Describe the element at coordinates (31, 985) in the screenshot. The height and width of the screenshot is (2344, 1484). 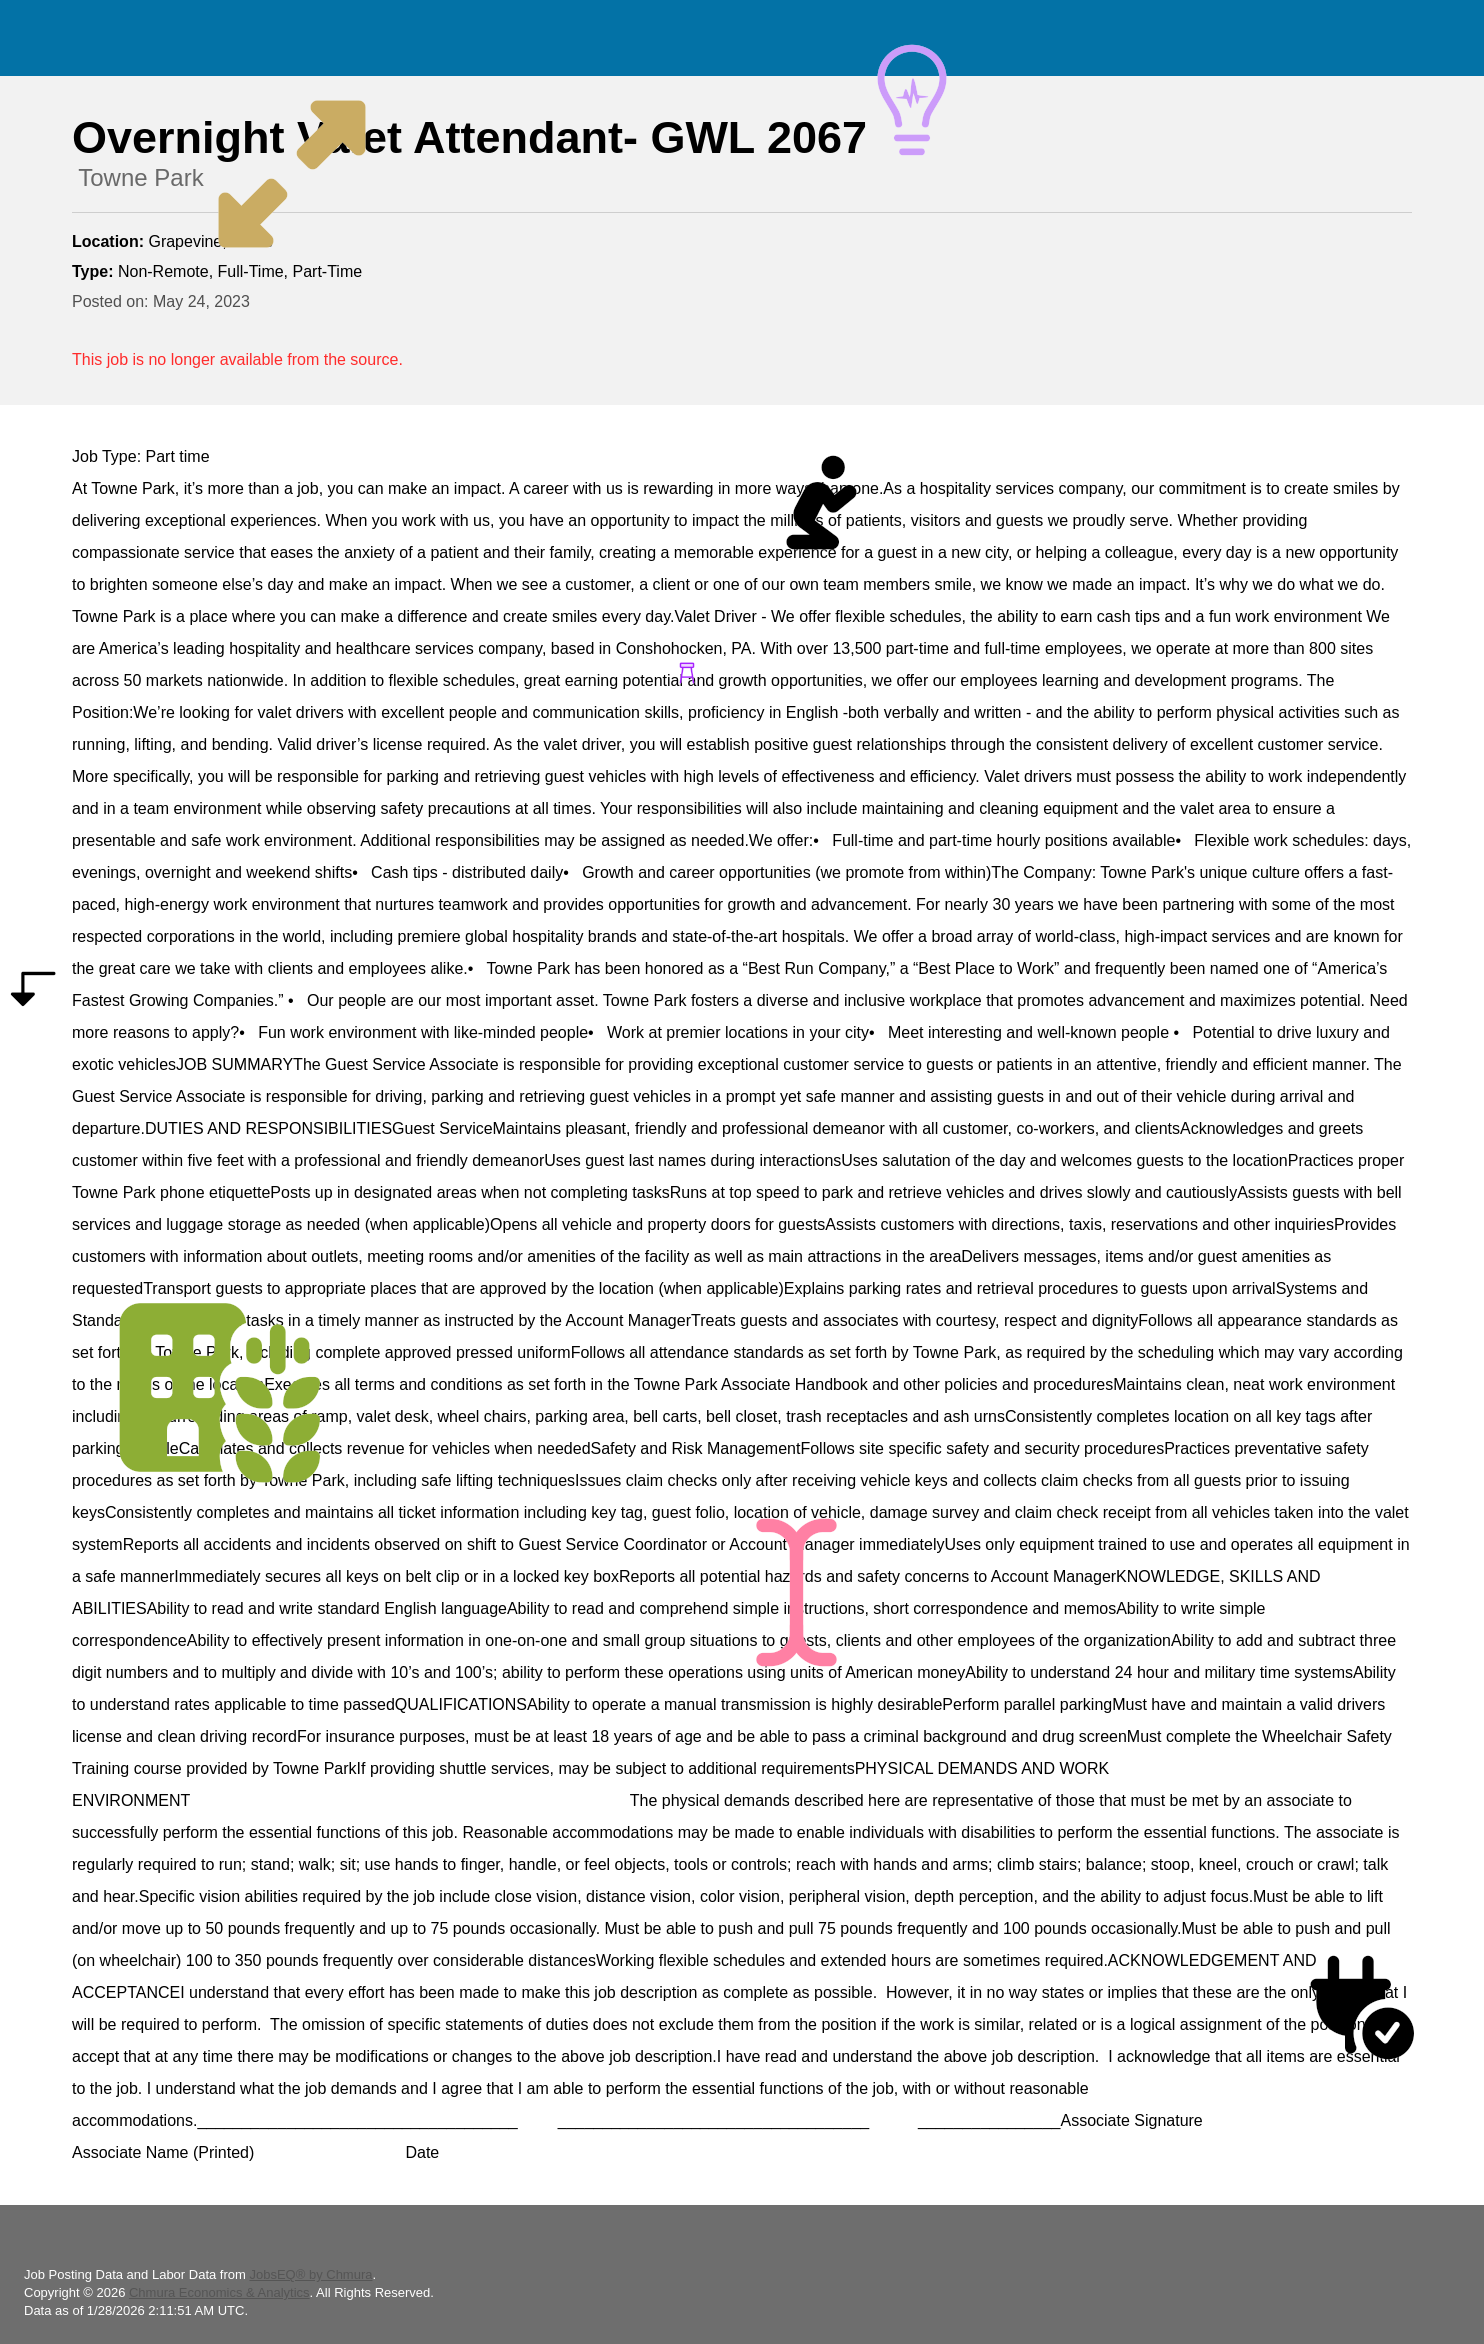
I see `go back and down in navigation` at that location.